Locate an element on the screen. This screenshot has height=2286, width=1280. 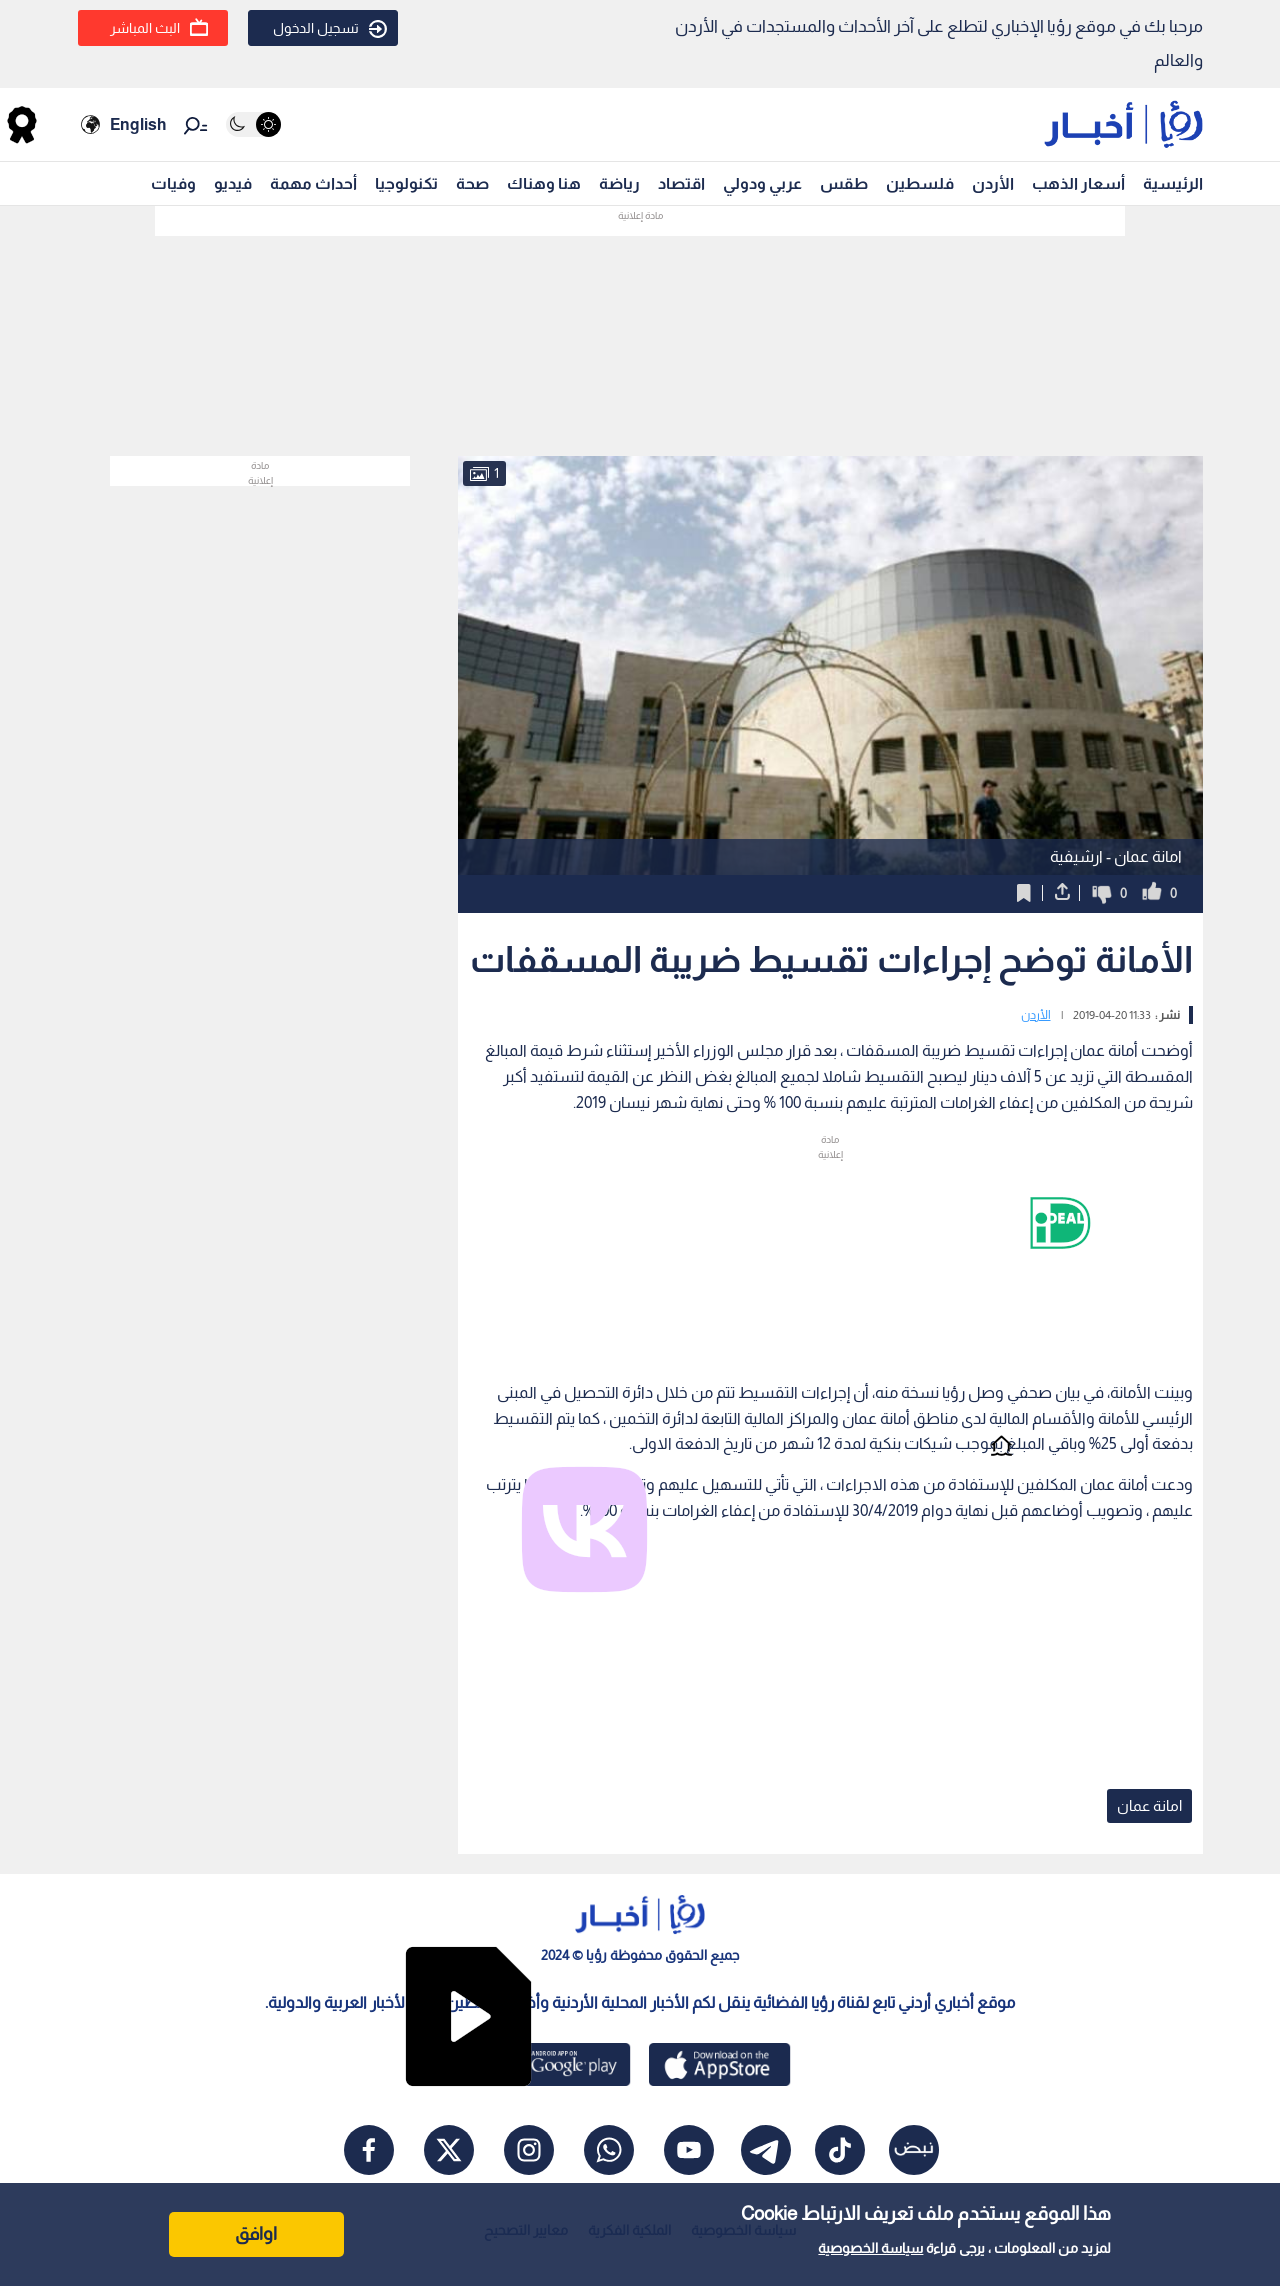
open a video file is located at coordinates (468, 2016).